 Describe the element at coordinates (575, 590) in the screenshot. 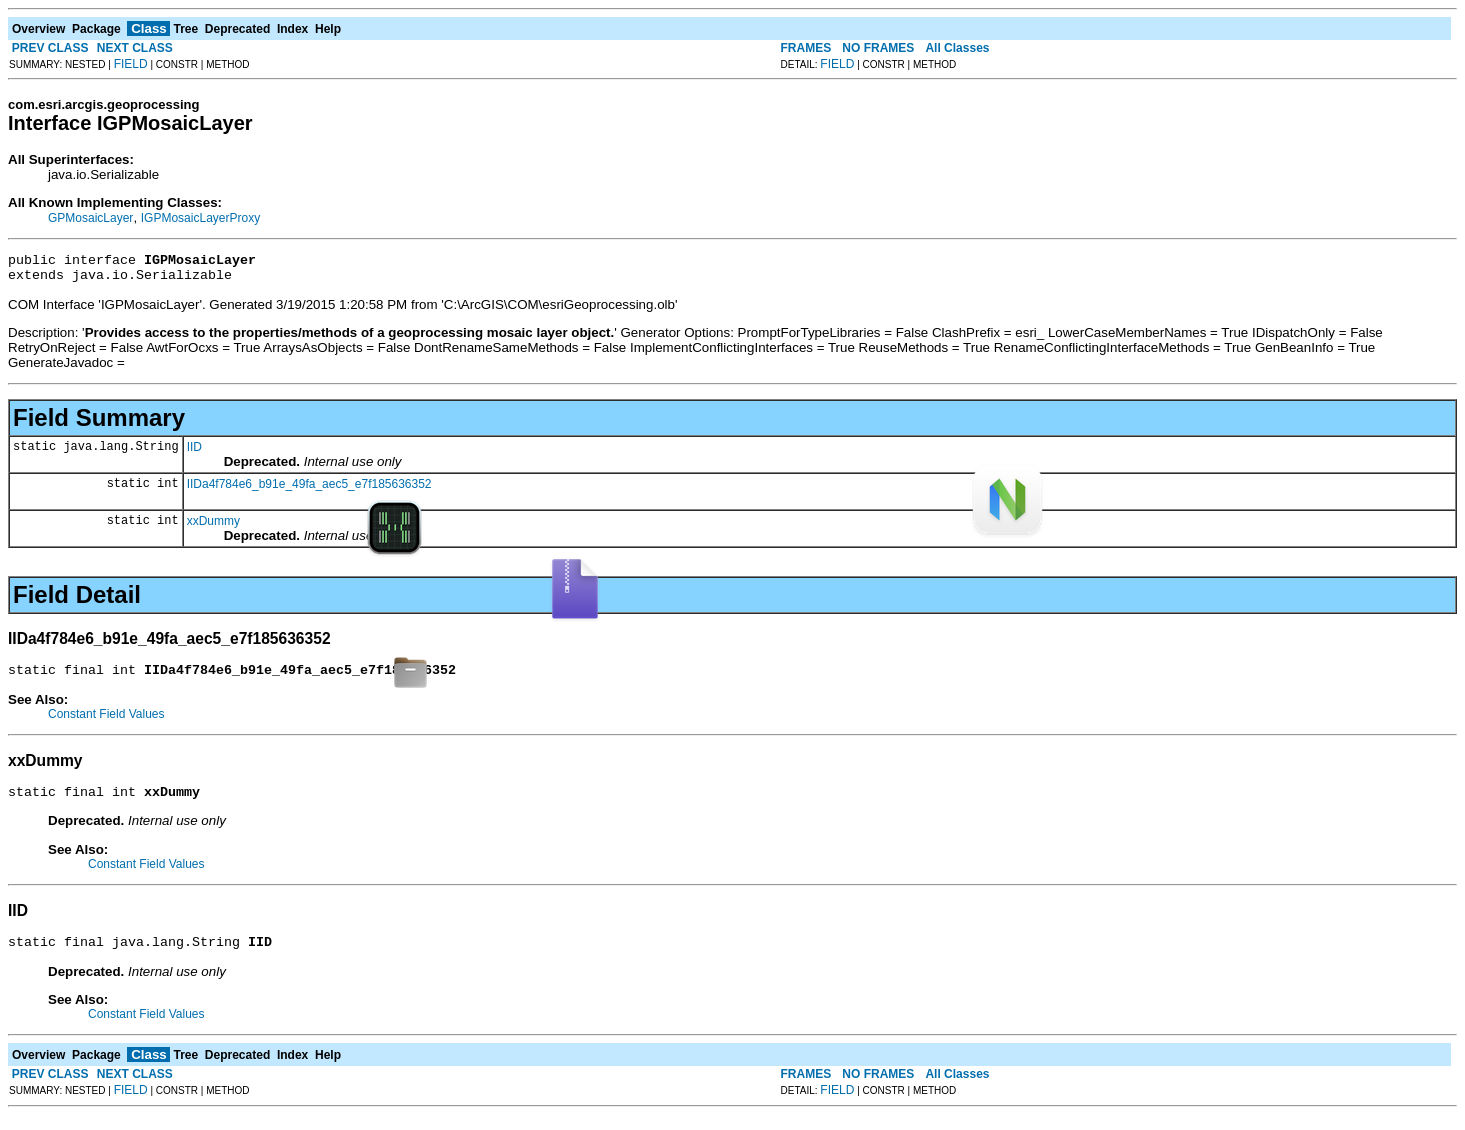

I see `a compressed bzdvi document file` at that location.